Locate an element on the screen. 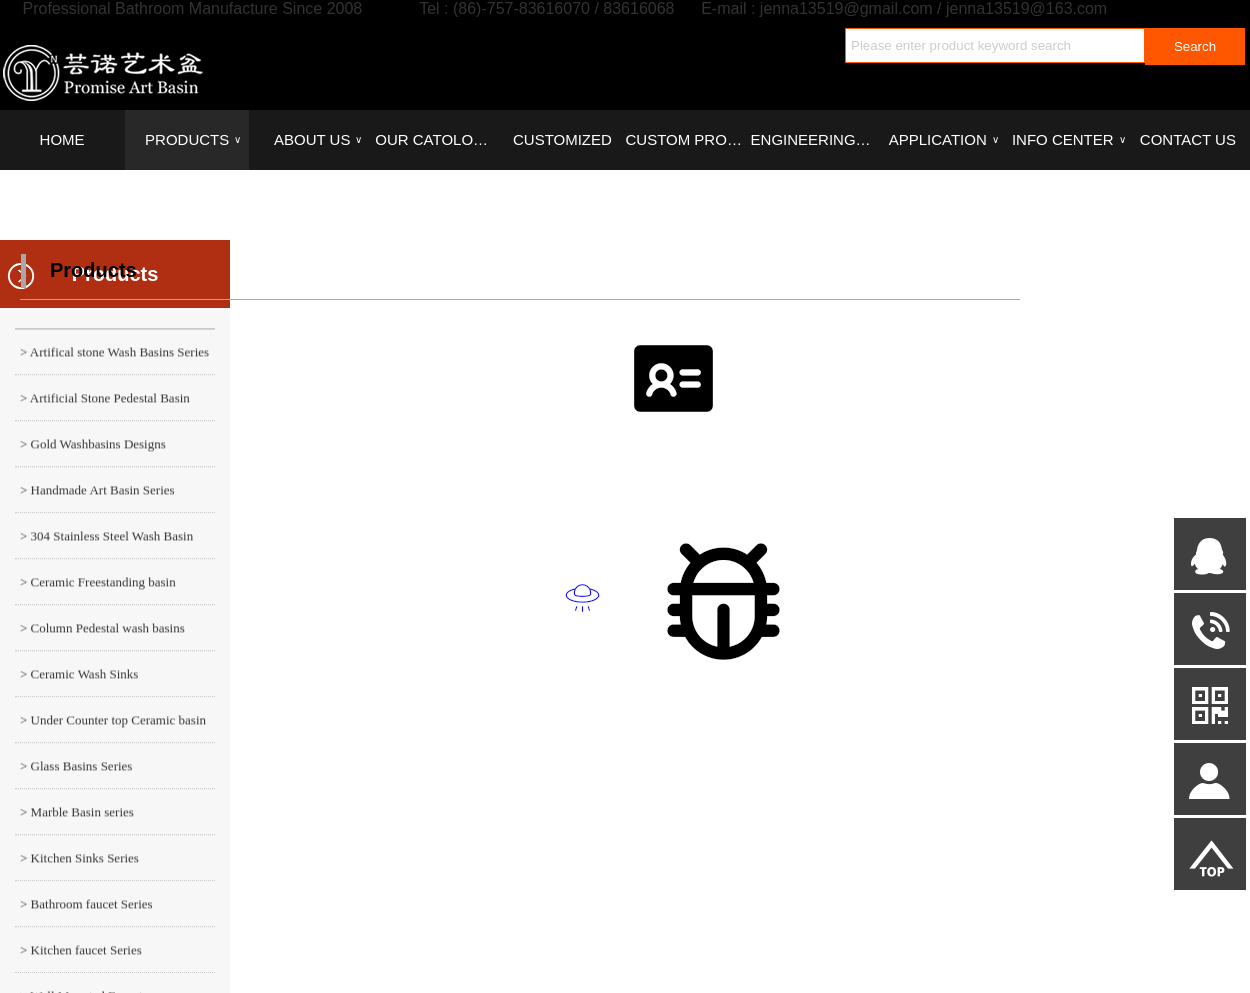 Image resolution: width=1250 pixels, height=993 pixels. view profile or account details is located at coordinates (673, 378).